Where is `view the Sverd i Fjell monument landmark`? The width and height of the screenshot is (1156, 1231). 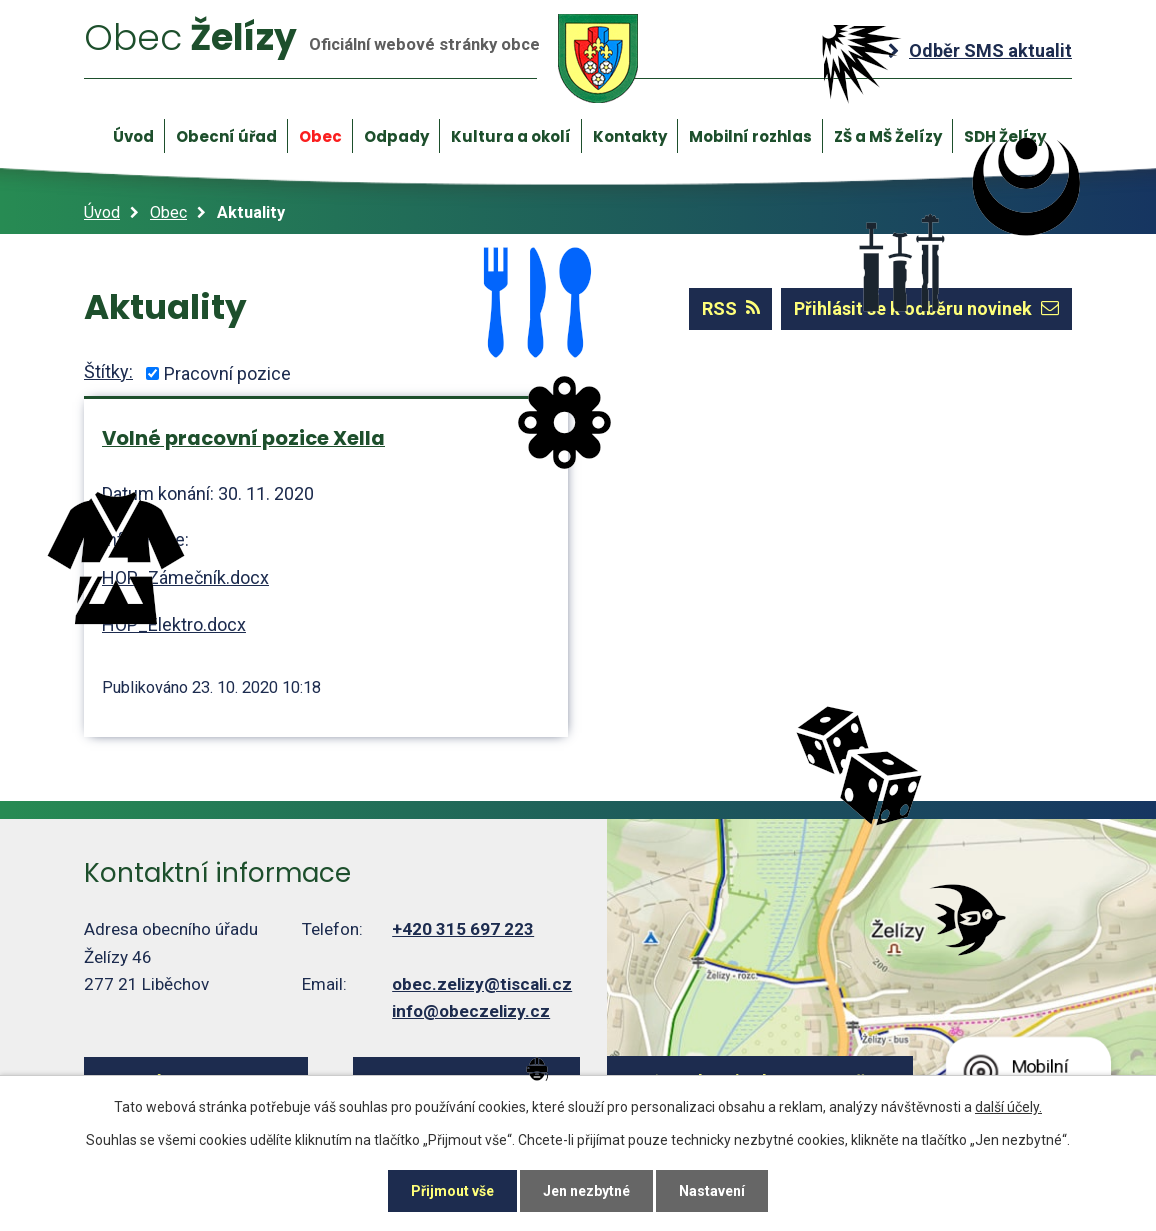 view the Sverd i Fjell monument landmark is located at coordinates (902, 261).